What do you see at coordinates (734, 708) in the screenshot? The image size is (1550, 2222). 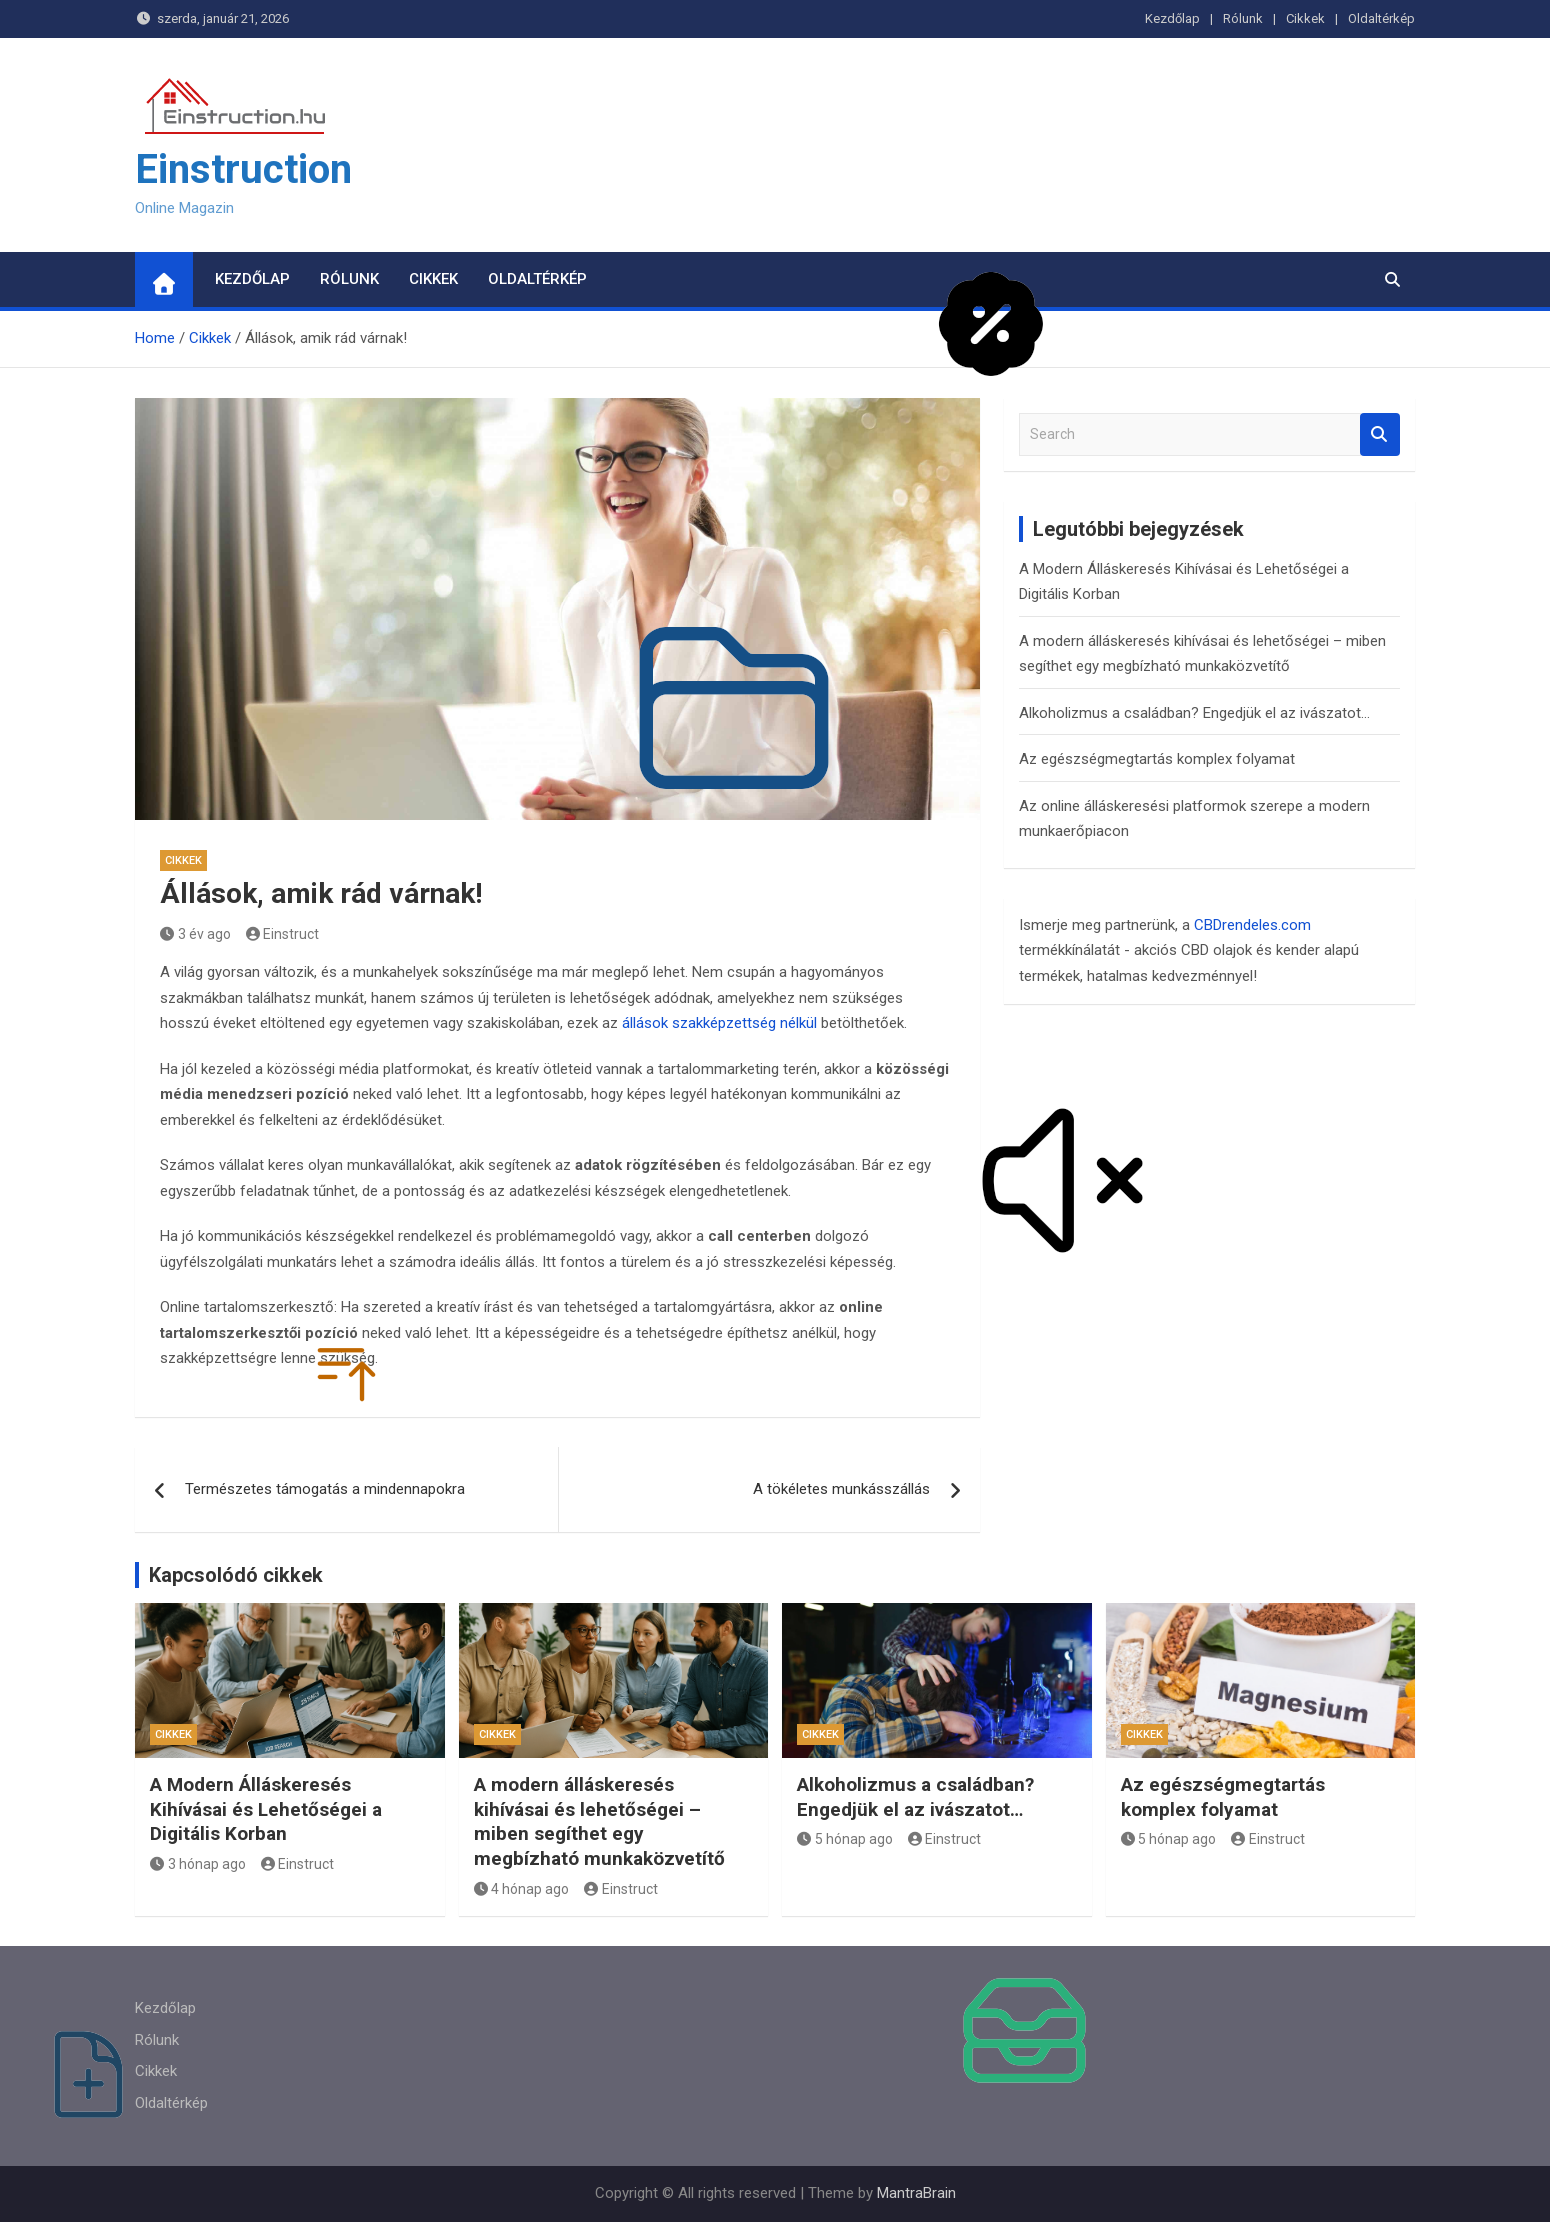 I see `access files and documents` at bounding box center [734, 708].